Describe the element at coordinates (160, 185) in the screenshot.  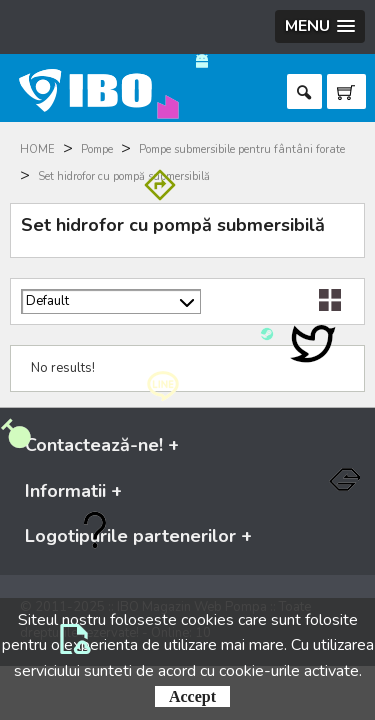
I see `get turn-by-turn directions` at that location.